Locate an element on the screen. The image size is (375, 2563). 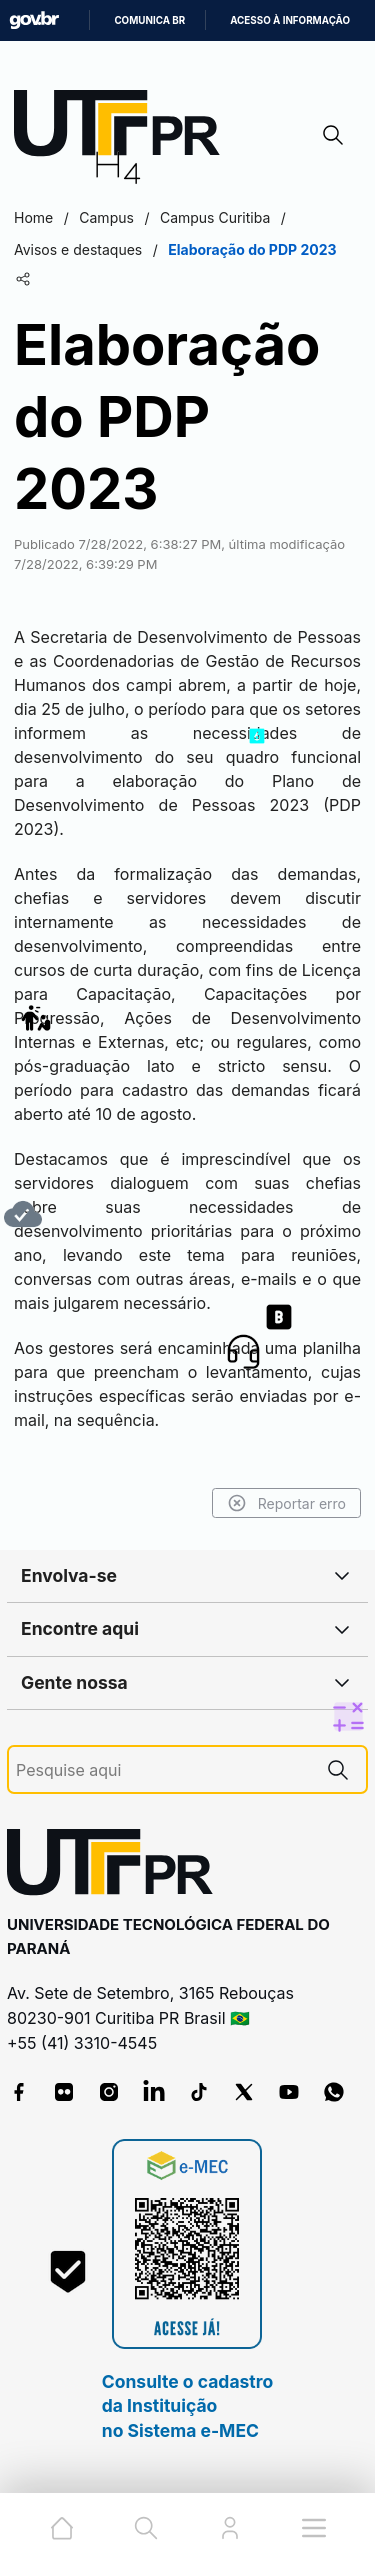
open calculator or math tools is located at coordinates (348, 1716).